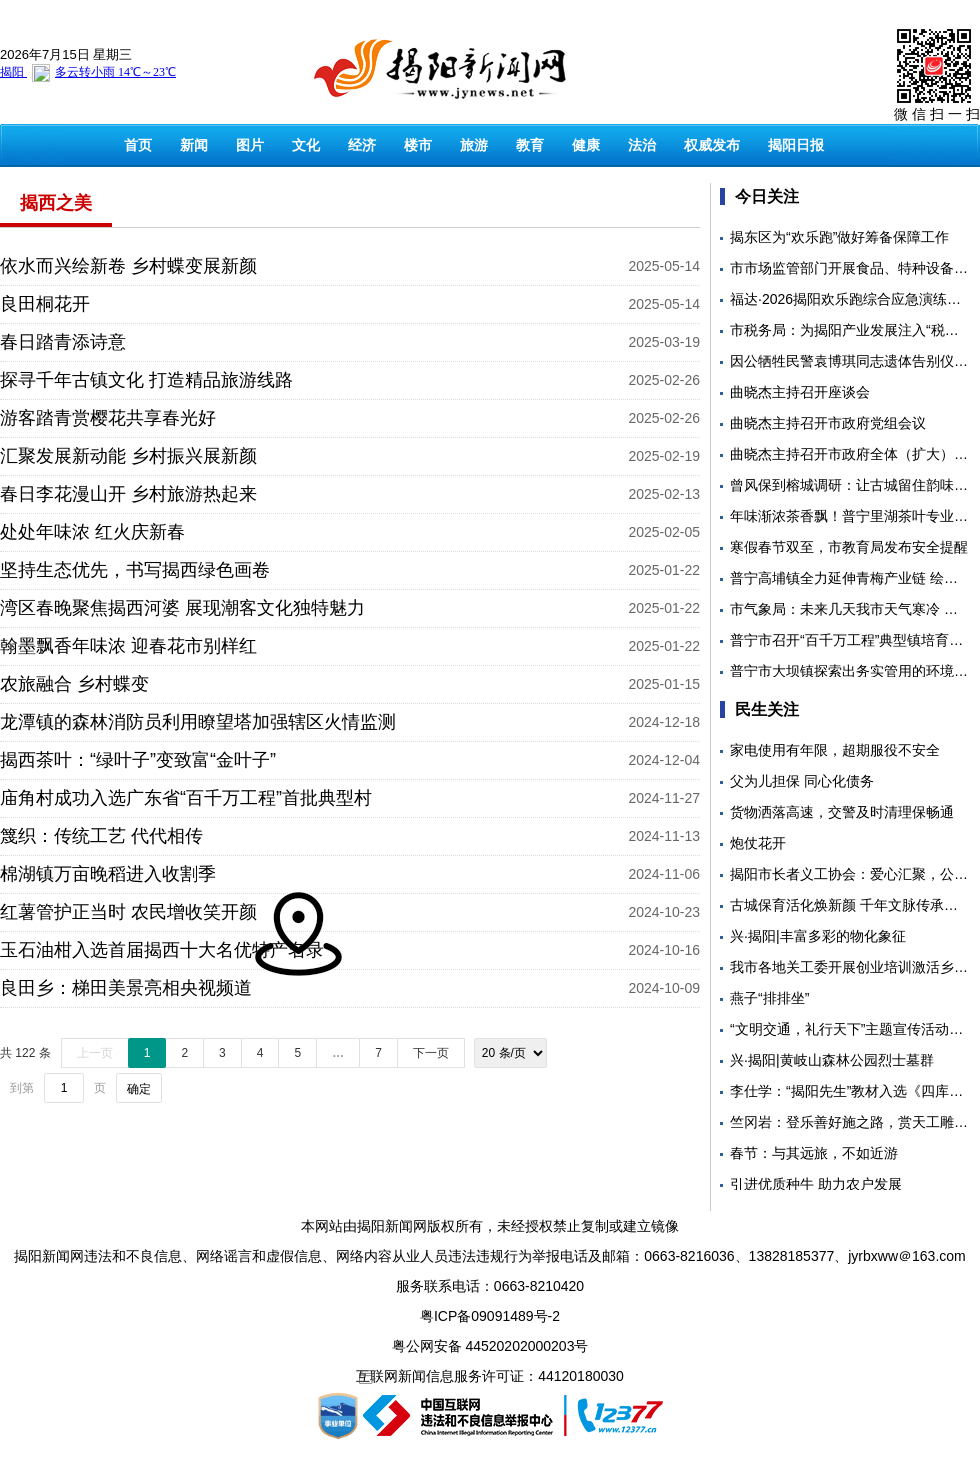 The width and height of the screenshot is (980, 1461). What do you see at coordinates (298, 935) in the screenshot?
I see `view location area or region` at bounding box center [298, 935].